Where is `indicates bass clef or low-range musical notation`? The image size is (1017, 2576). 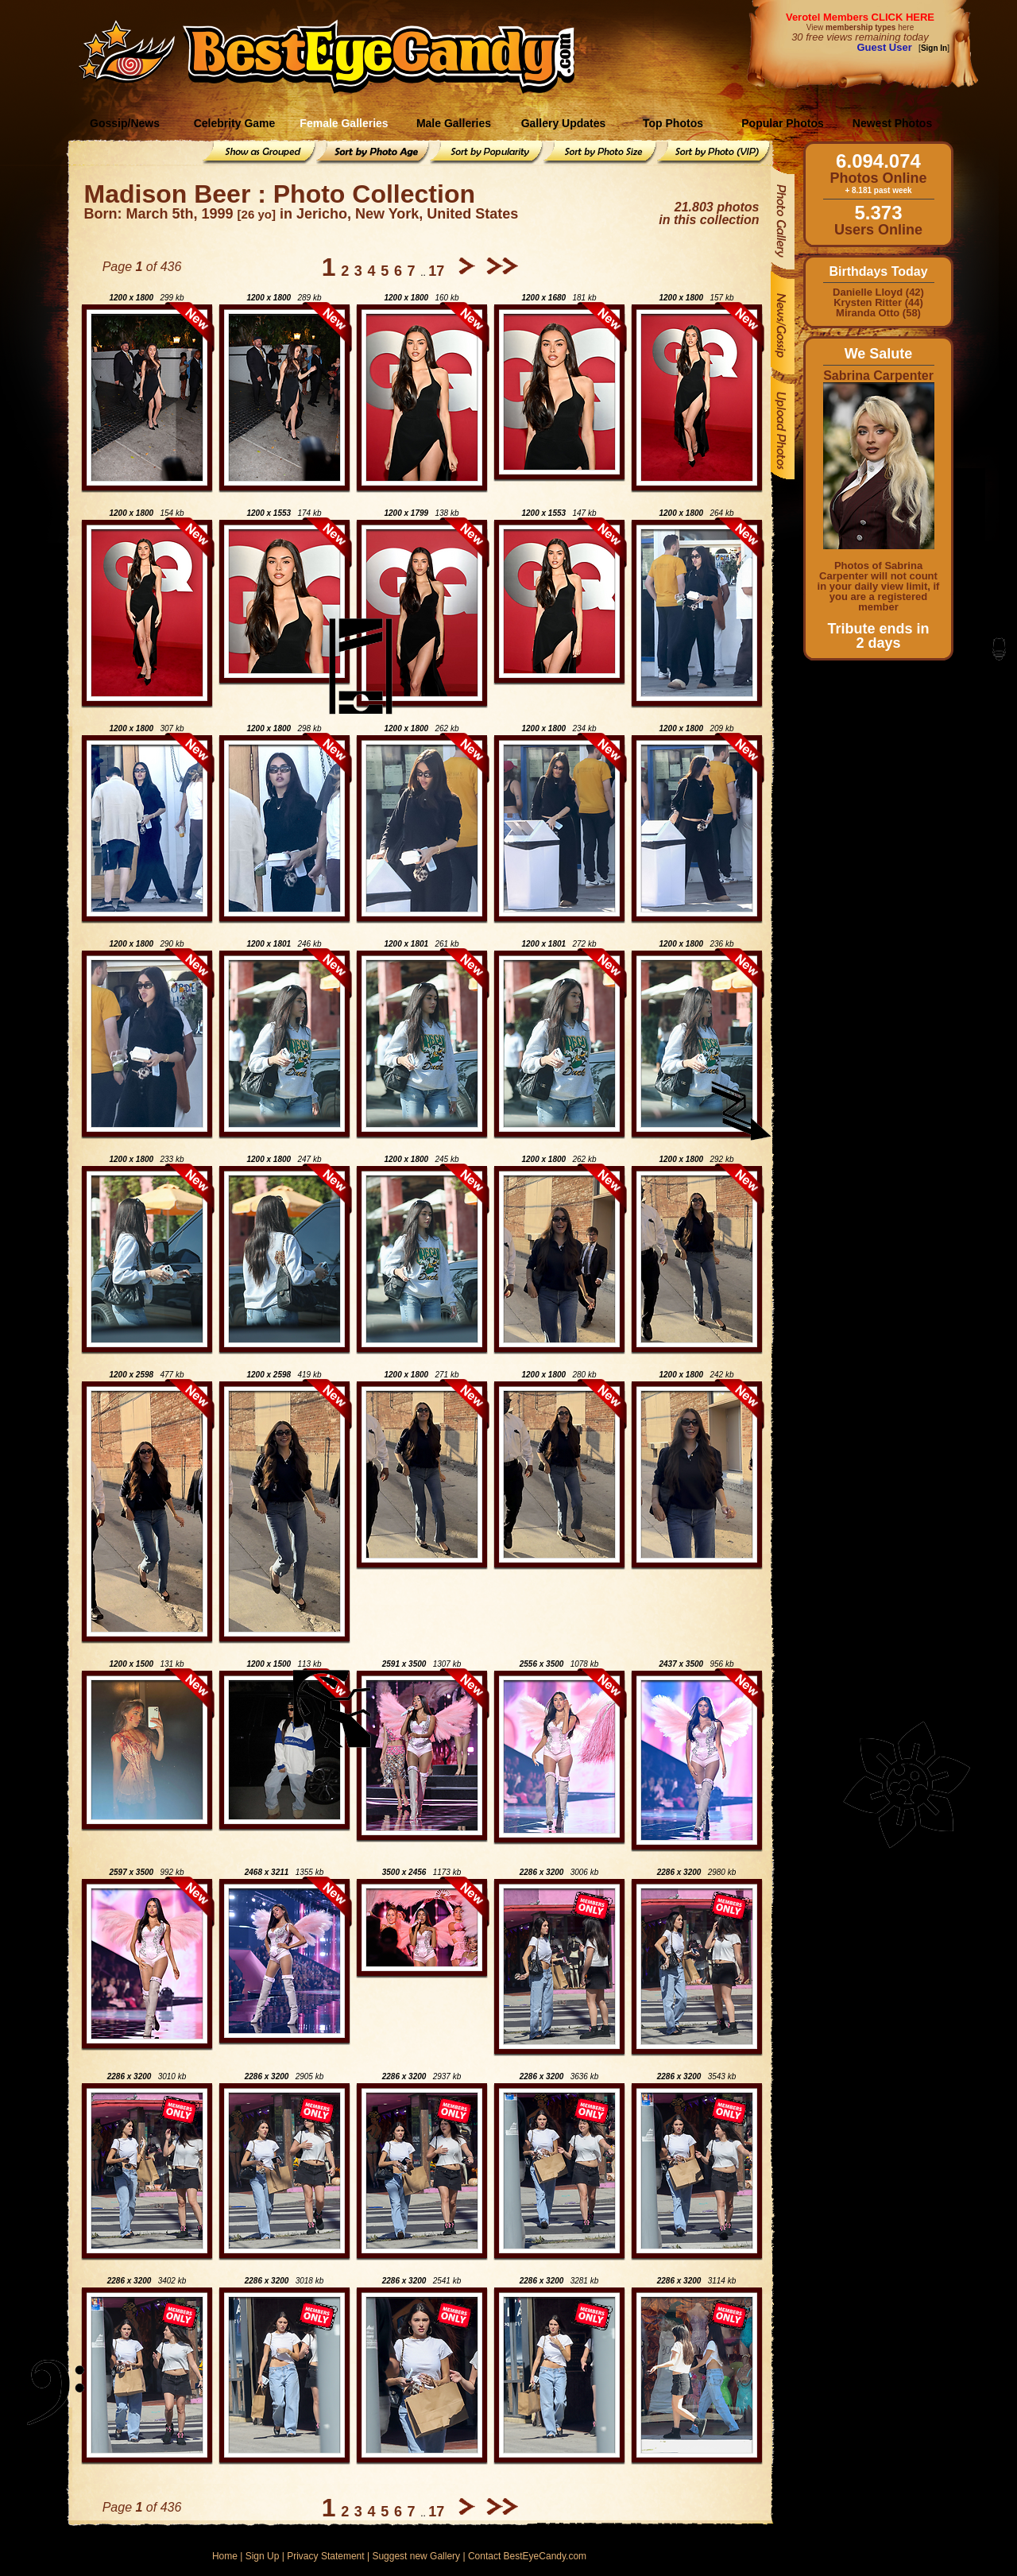
indicates bass clef or low-range musical notation is located at coordinates (56, 2392).